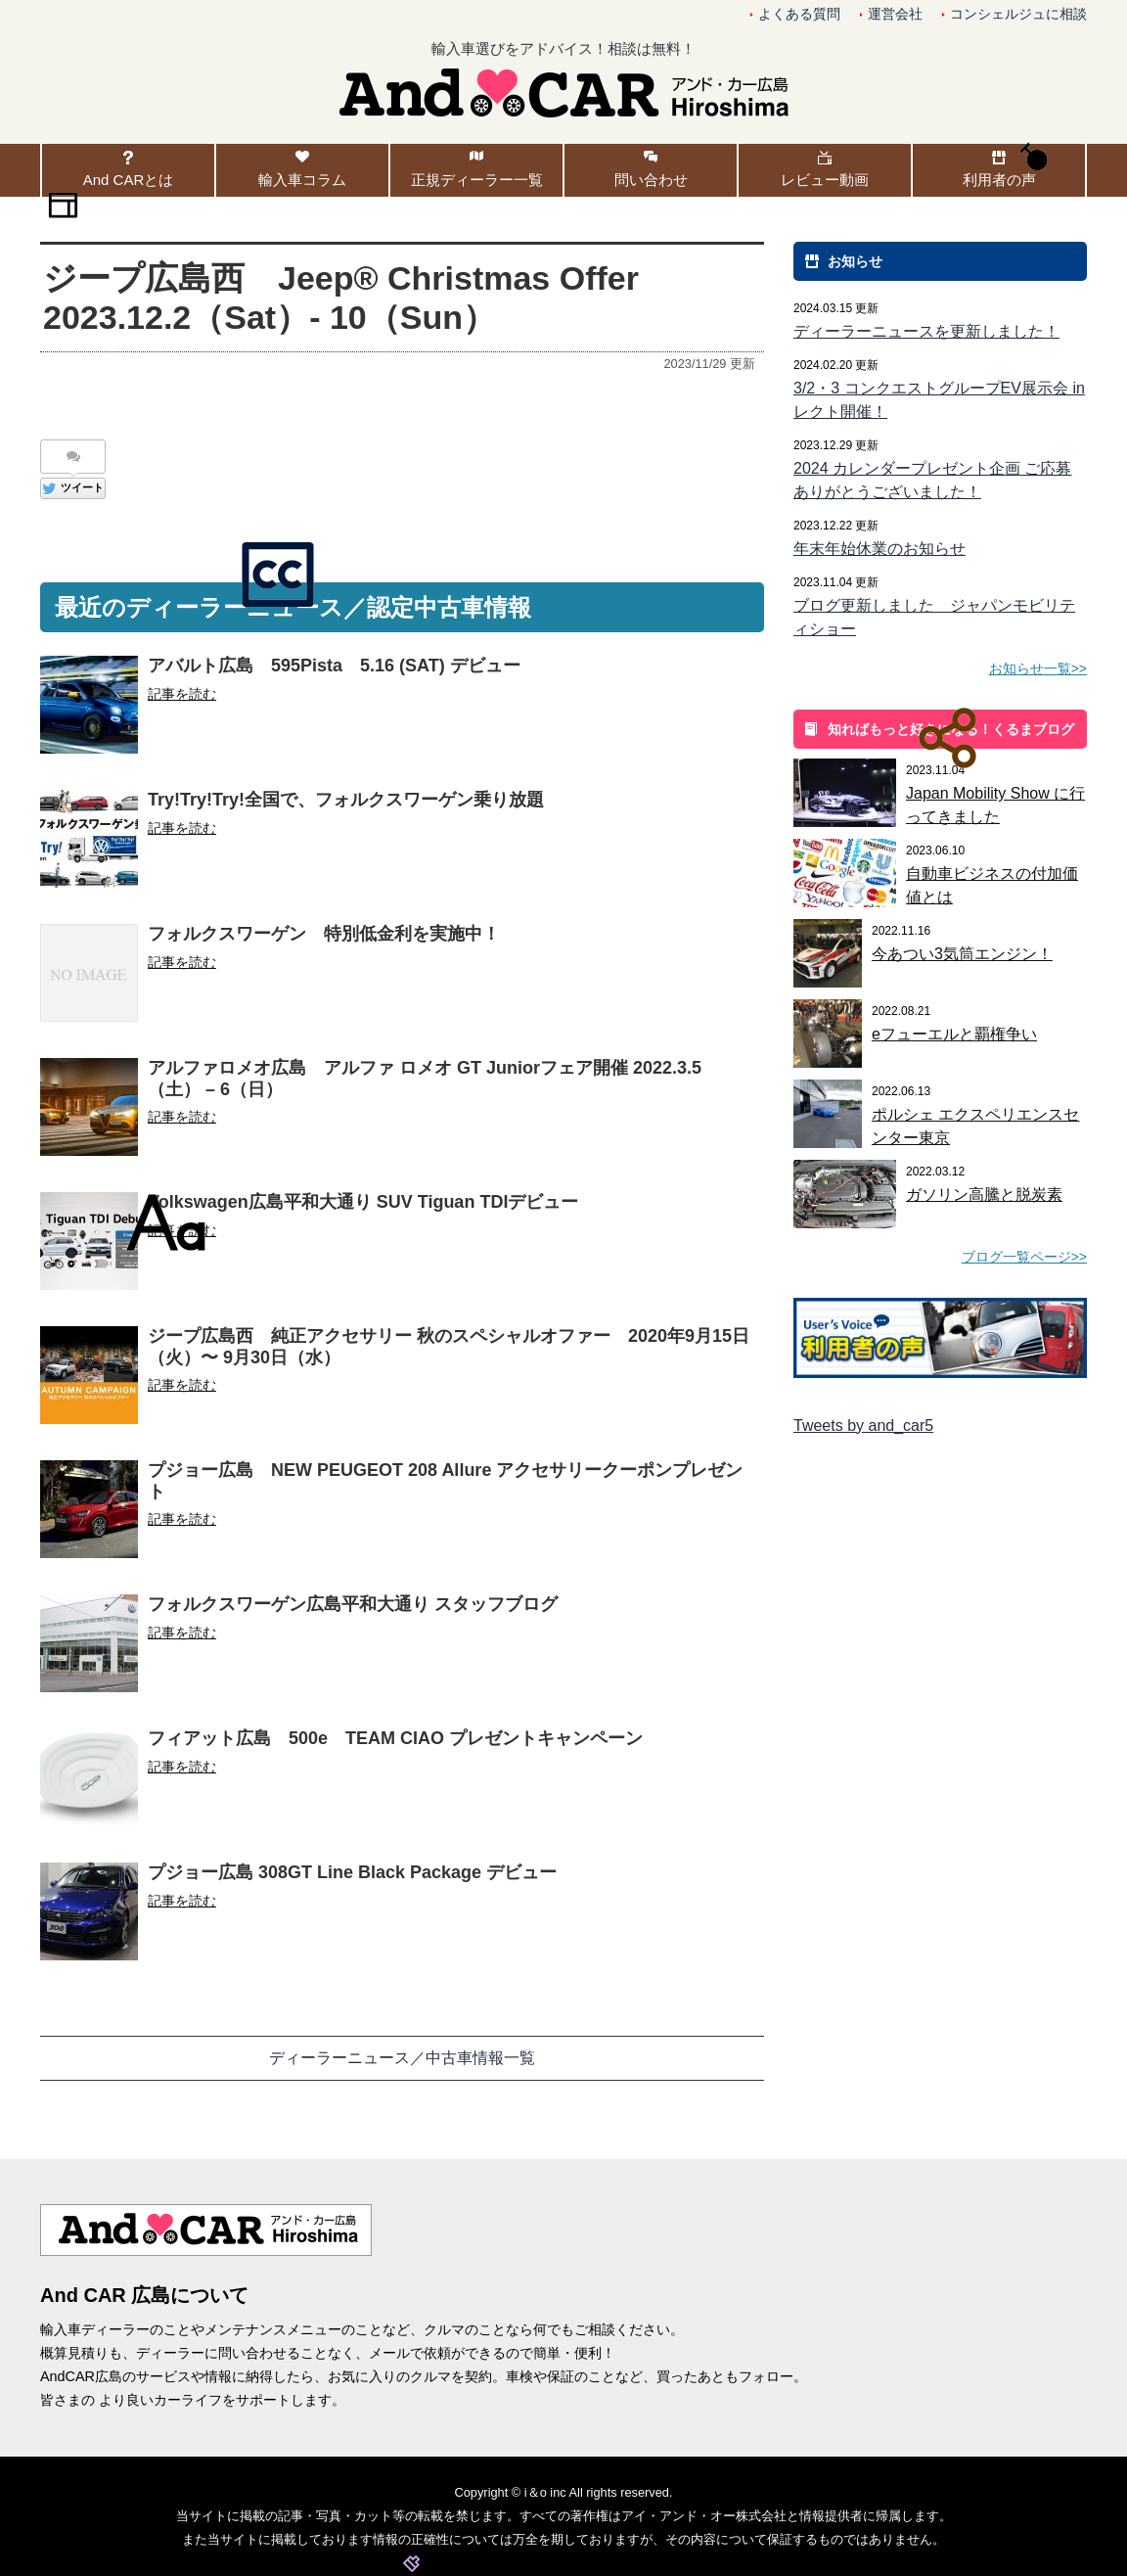 Image resolution: width=1127 pixels, height=2576 pixels. What do you see at coordinates (63, 205) in the screenshot?
I see `switch to two-column layout with header` at bounding box center [63, 205].